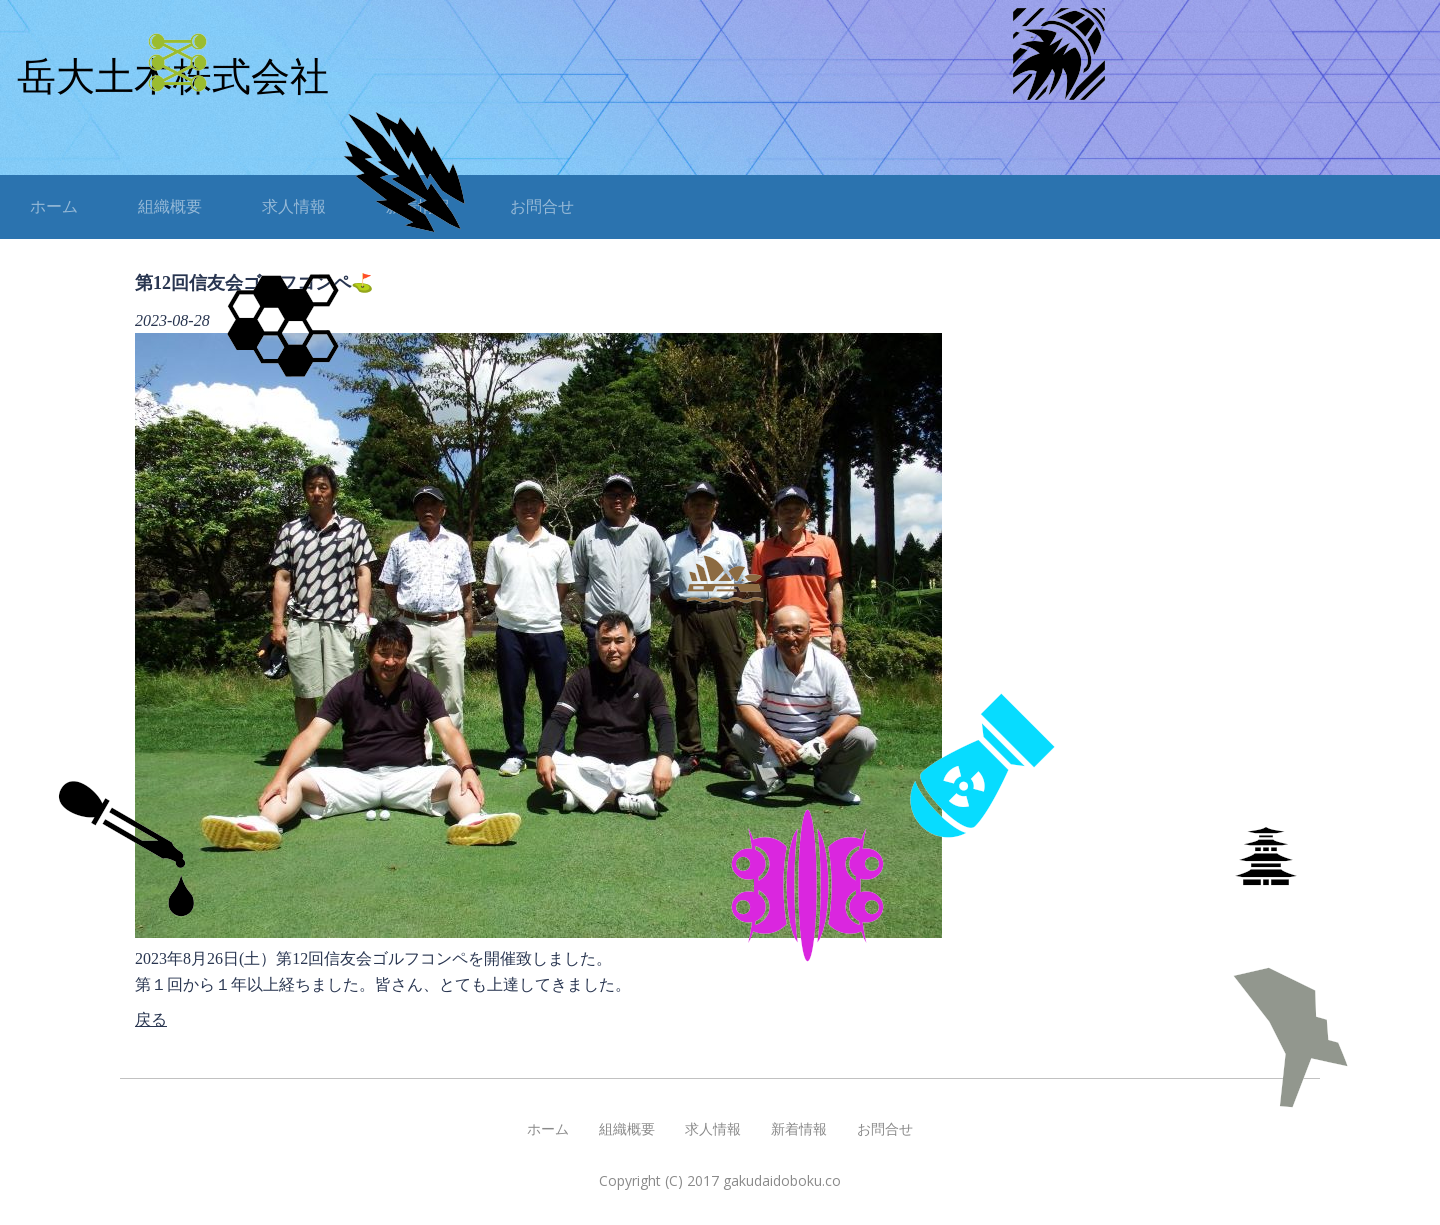 This screenshot has height=1225, width=1440. What do you see at coordinates (283, 322) in the screenshot?
I see `access hexagonal grid or tile-based game mode` at bounding box center [283, 322].